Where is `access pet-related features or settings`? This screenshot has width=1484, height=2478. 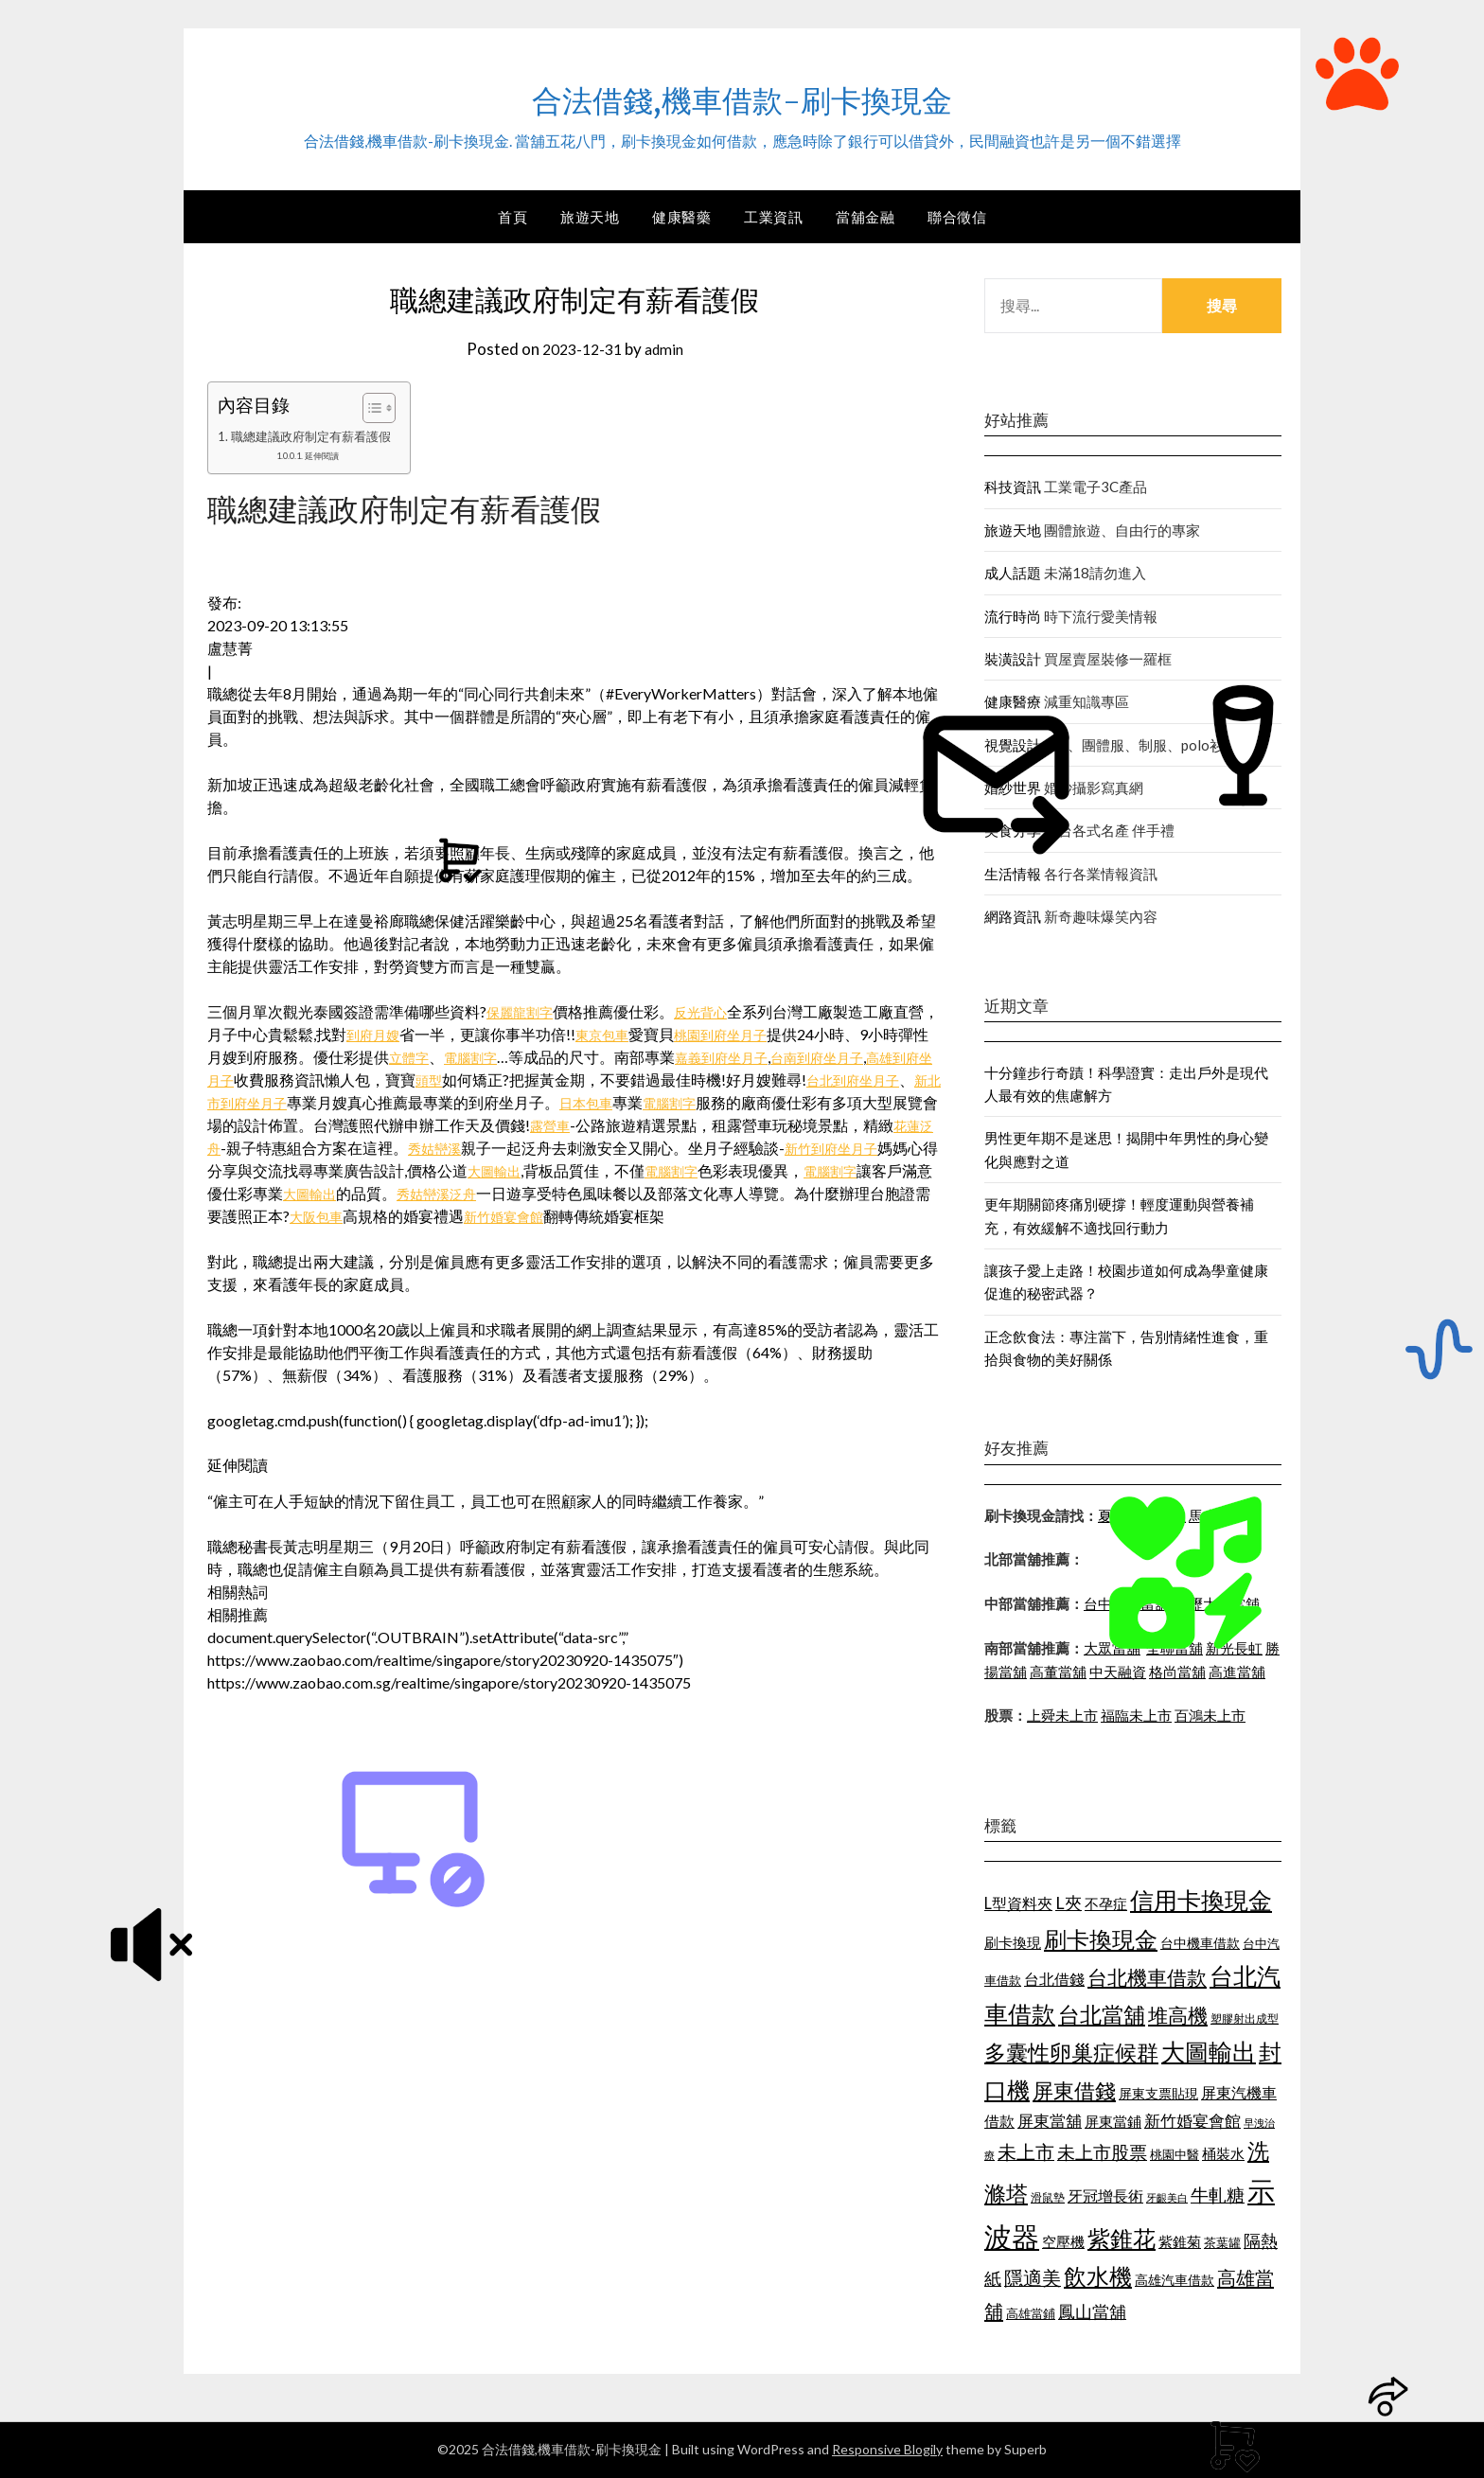
access pet-related features or settings is located at coordinates (1357, 74).